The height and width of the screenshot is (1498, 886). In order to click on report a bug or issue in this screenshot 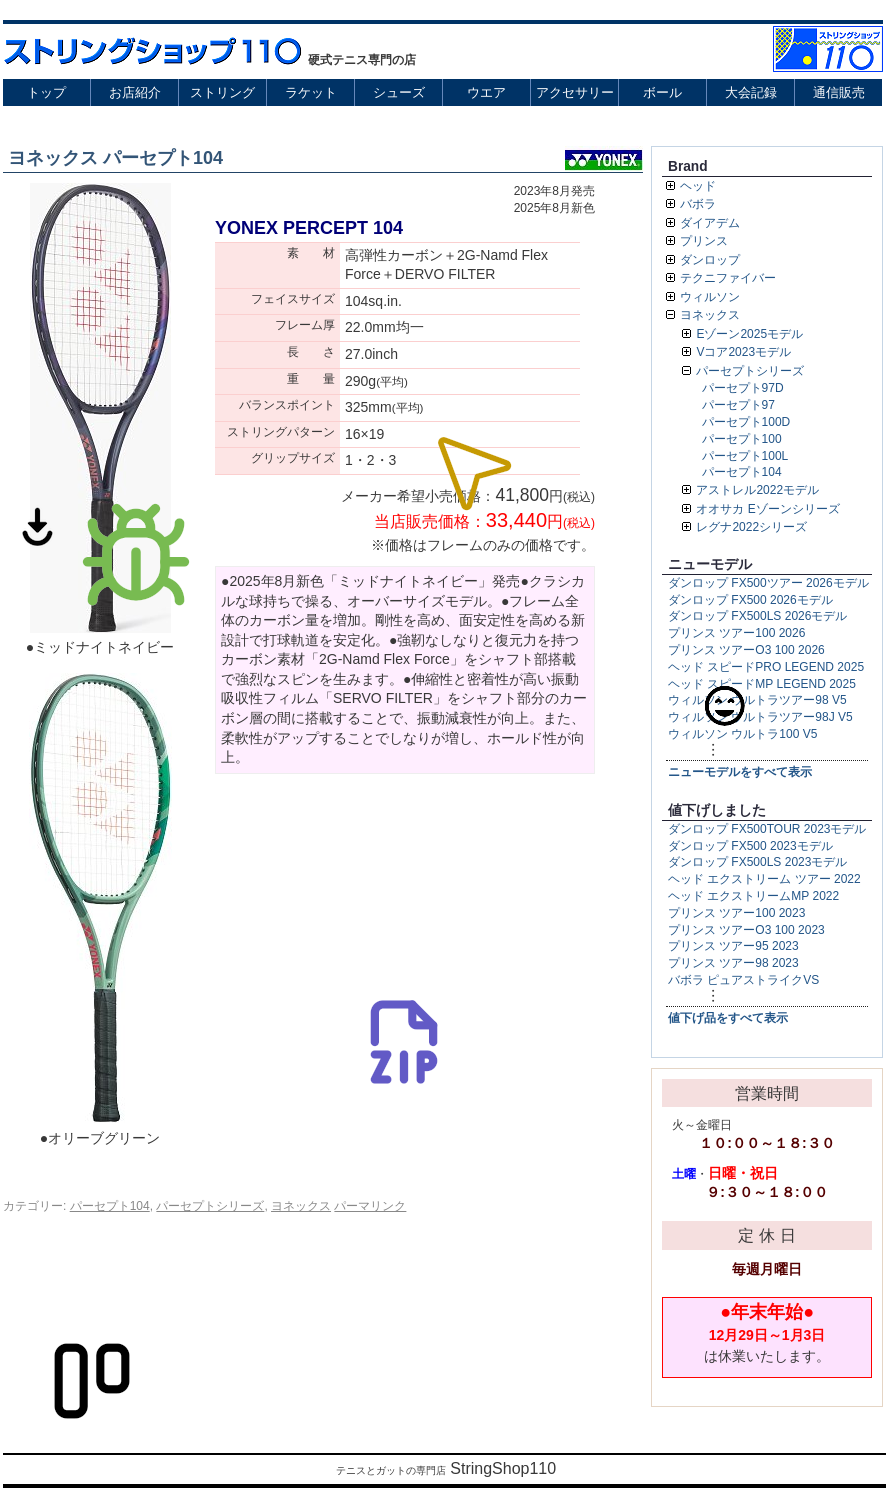, I will do `click(136, 557)`.